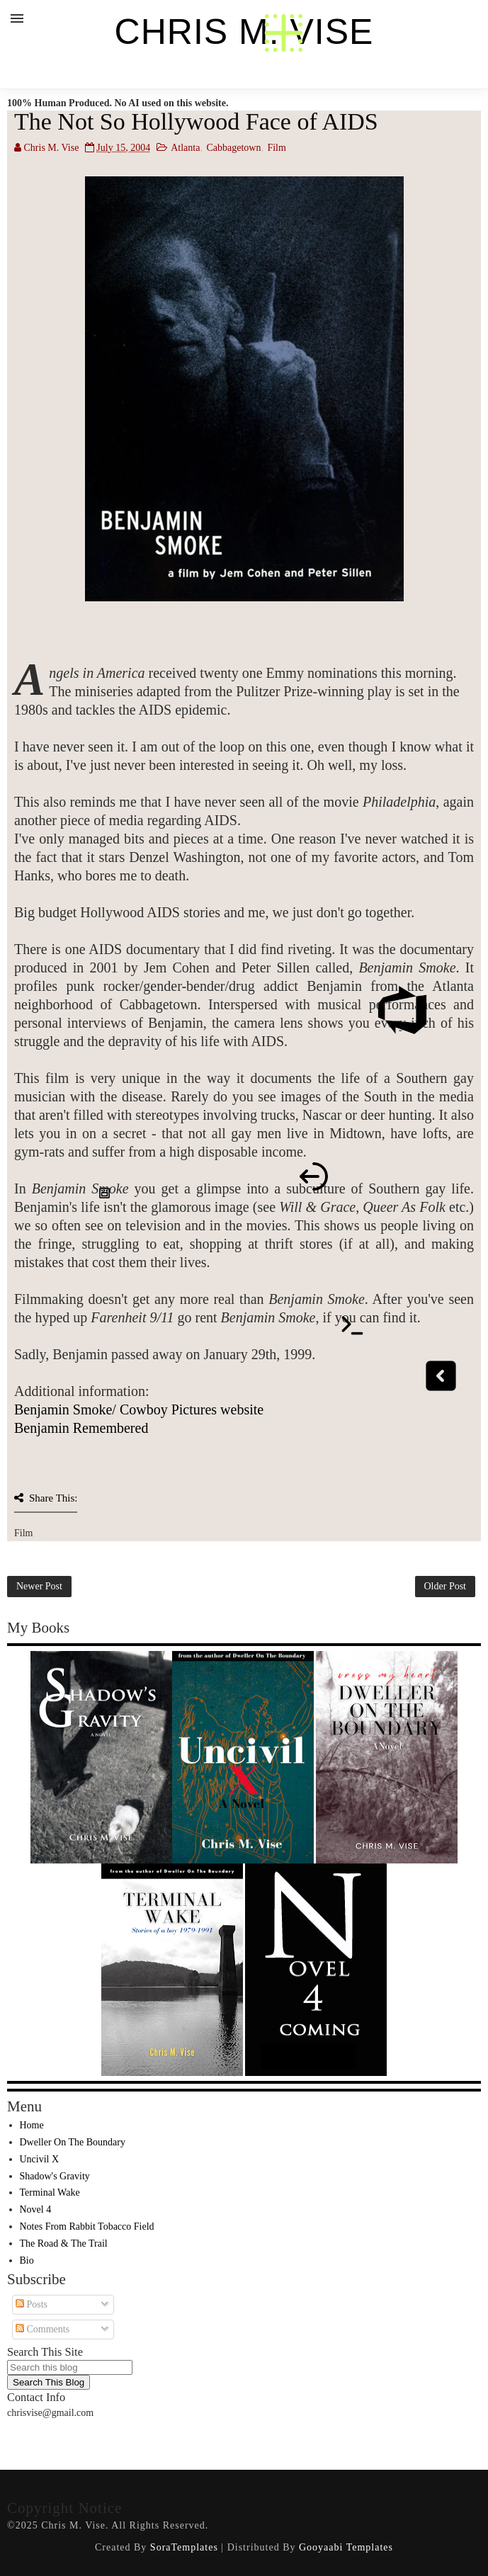 The image size is (488, 2576). Describe the element at coordinates (314, 1176) in the screenshot. I see `exit or leave current screen` at that location.